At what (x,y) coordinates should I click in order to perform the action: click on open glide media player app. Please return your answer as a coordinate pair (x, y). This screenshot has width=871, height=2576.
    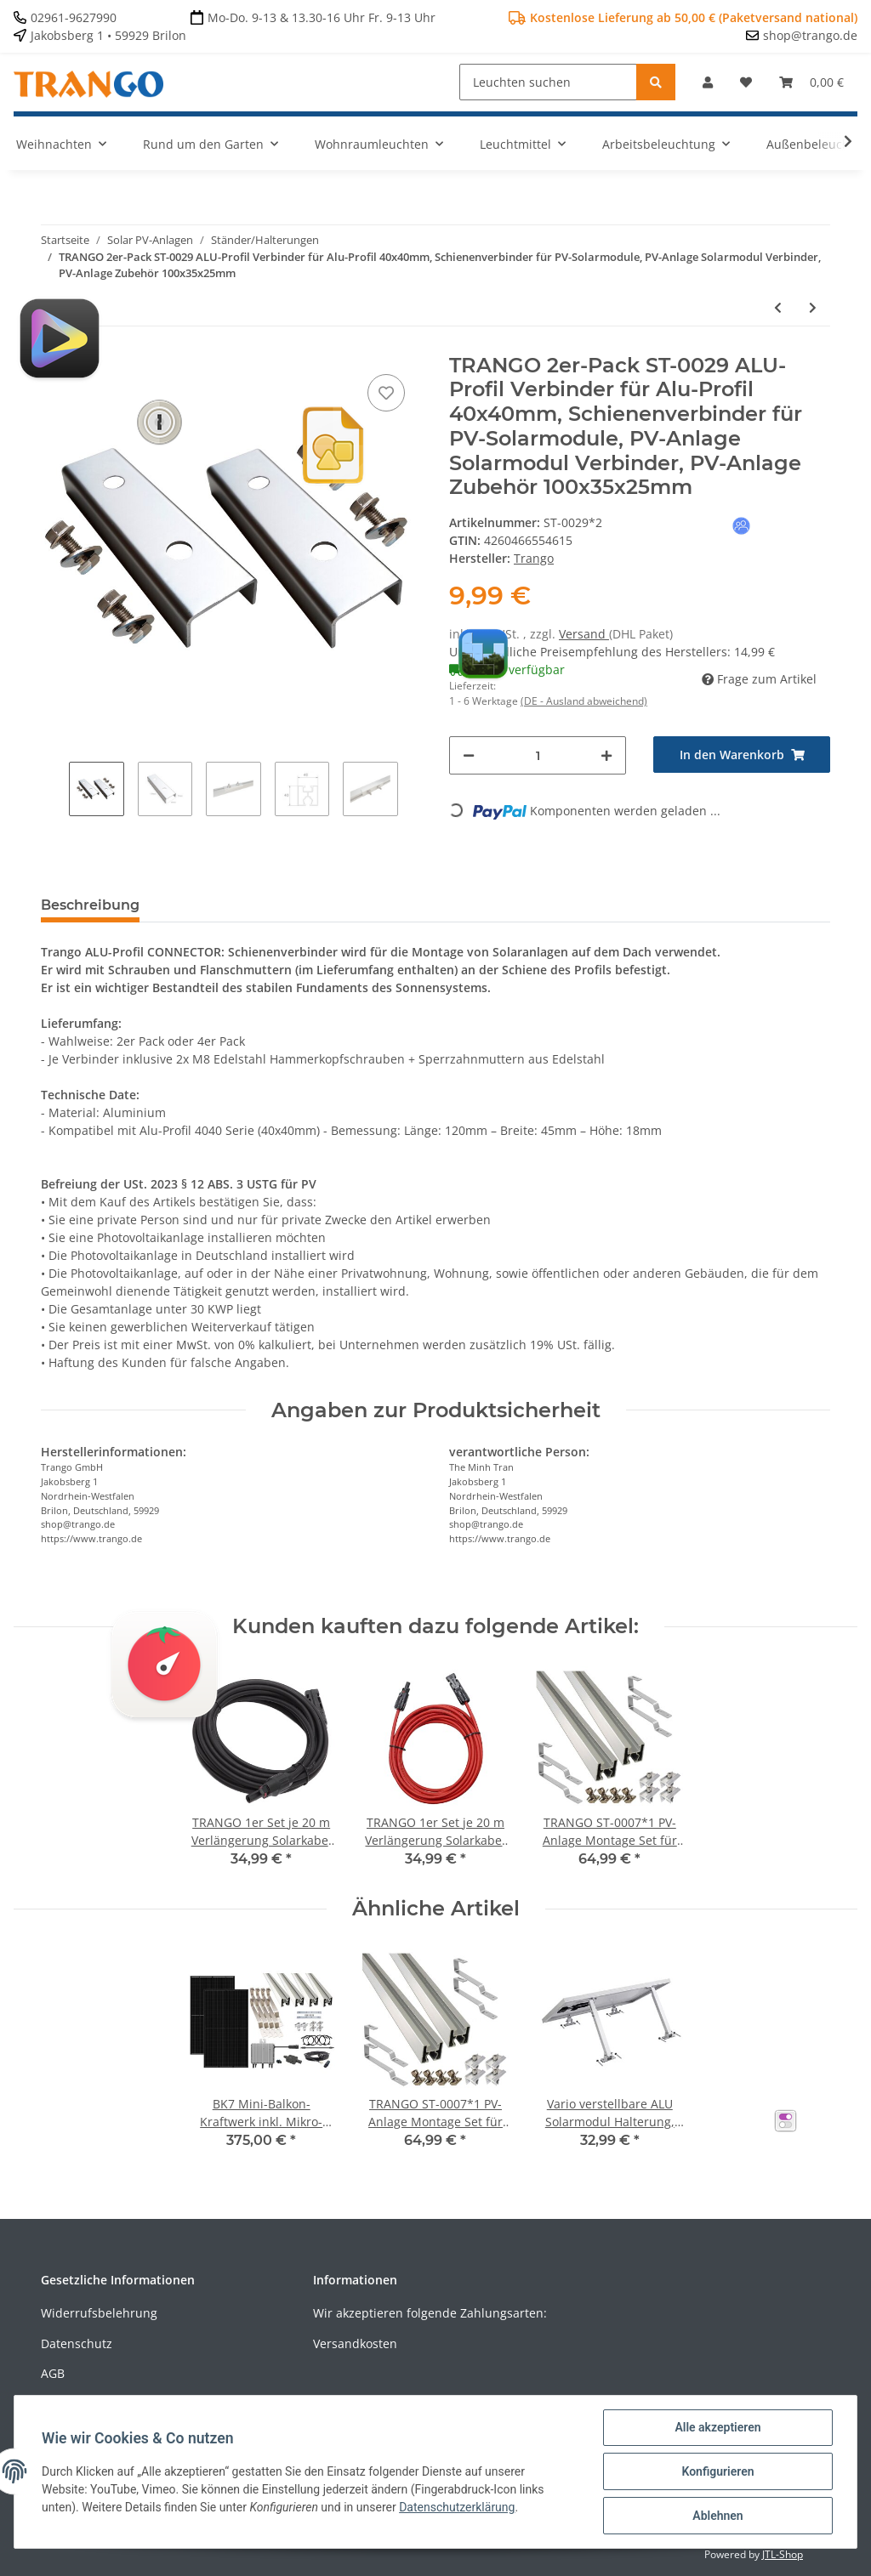
    Looking at the image, I should click on (60, 338).